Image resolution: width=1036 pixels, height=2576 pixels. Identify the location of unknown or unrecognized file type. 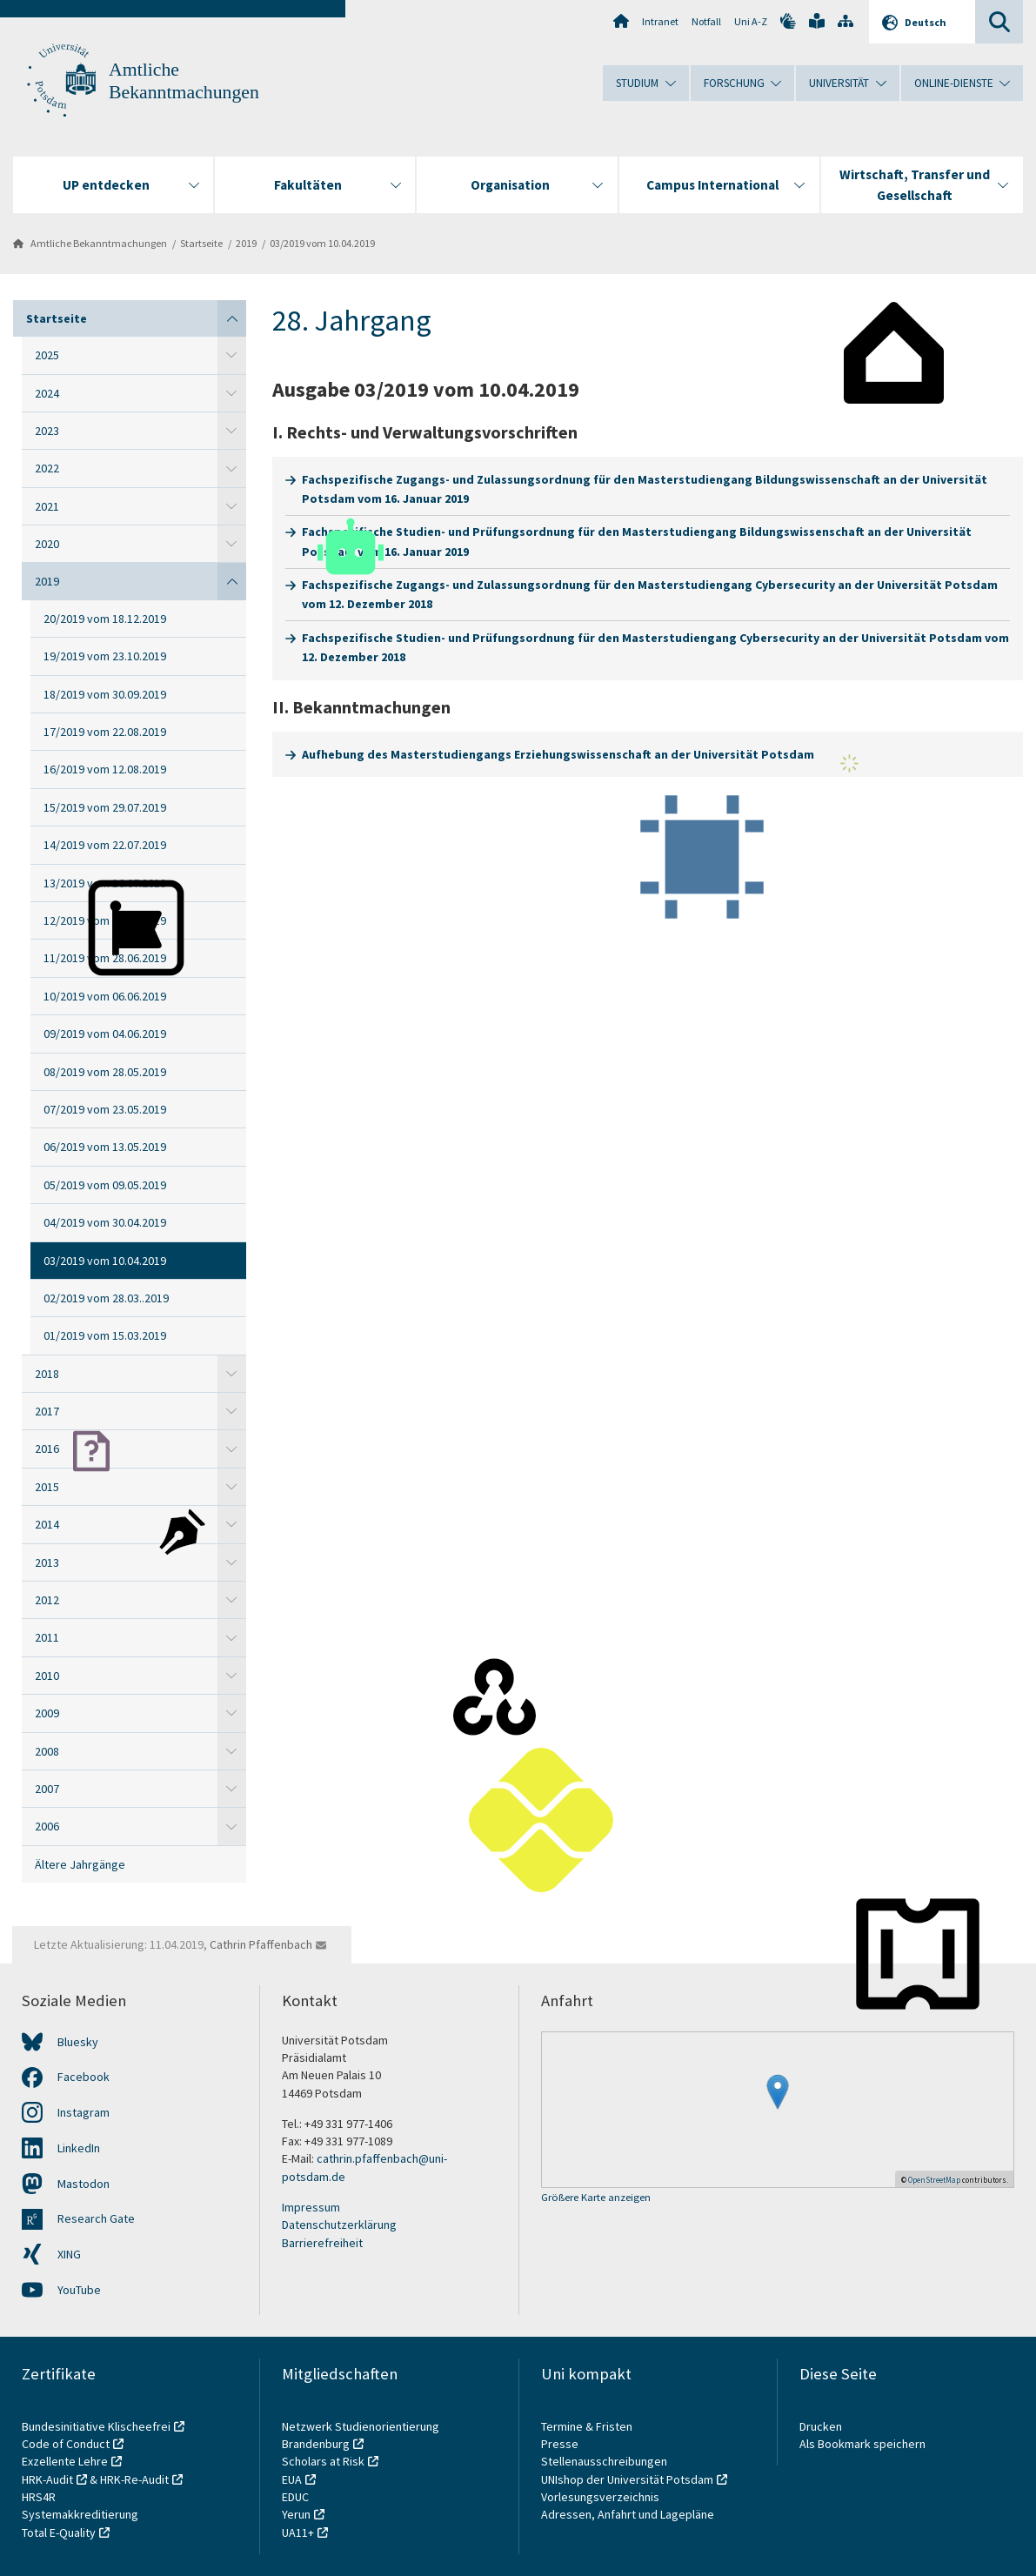
(91, 1451).